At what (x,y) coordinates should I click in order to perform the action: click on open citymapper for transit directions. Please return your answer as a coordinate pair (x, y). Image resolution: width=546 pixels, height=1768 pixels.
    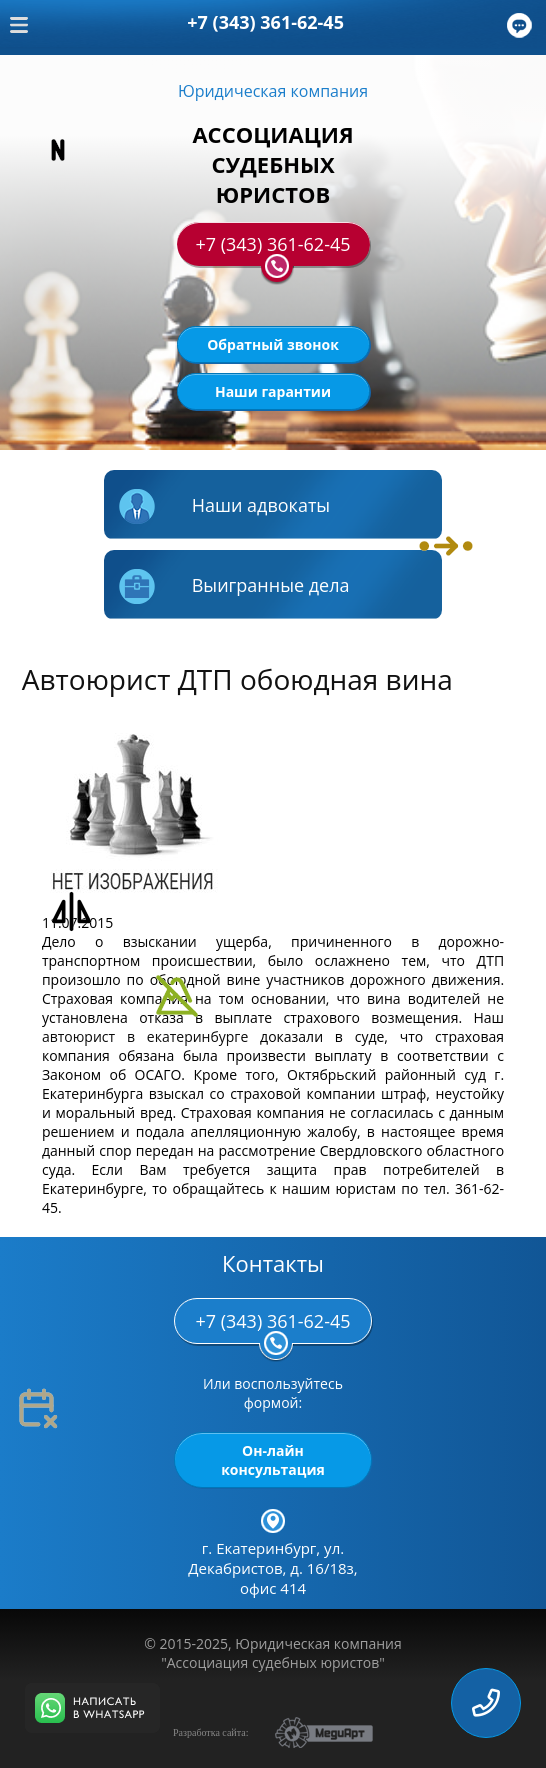
    Looking at the image, I should click on (446, 546).